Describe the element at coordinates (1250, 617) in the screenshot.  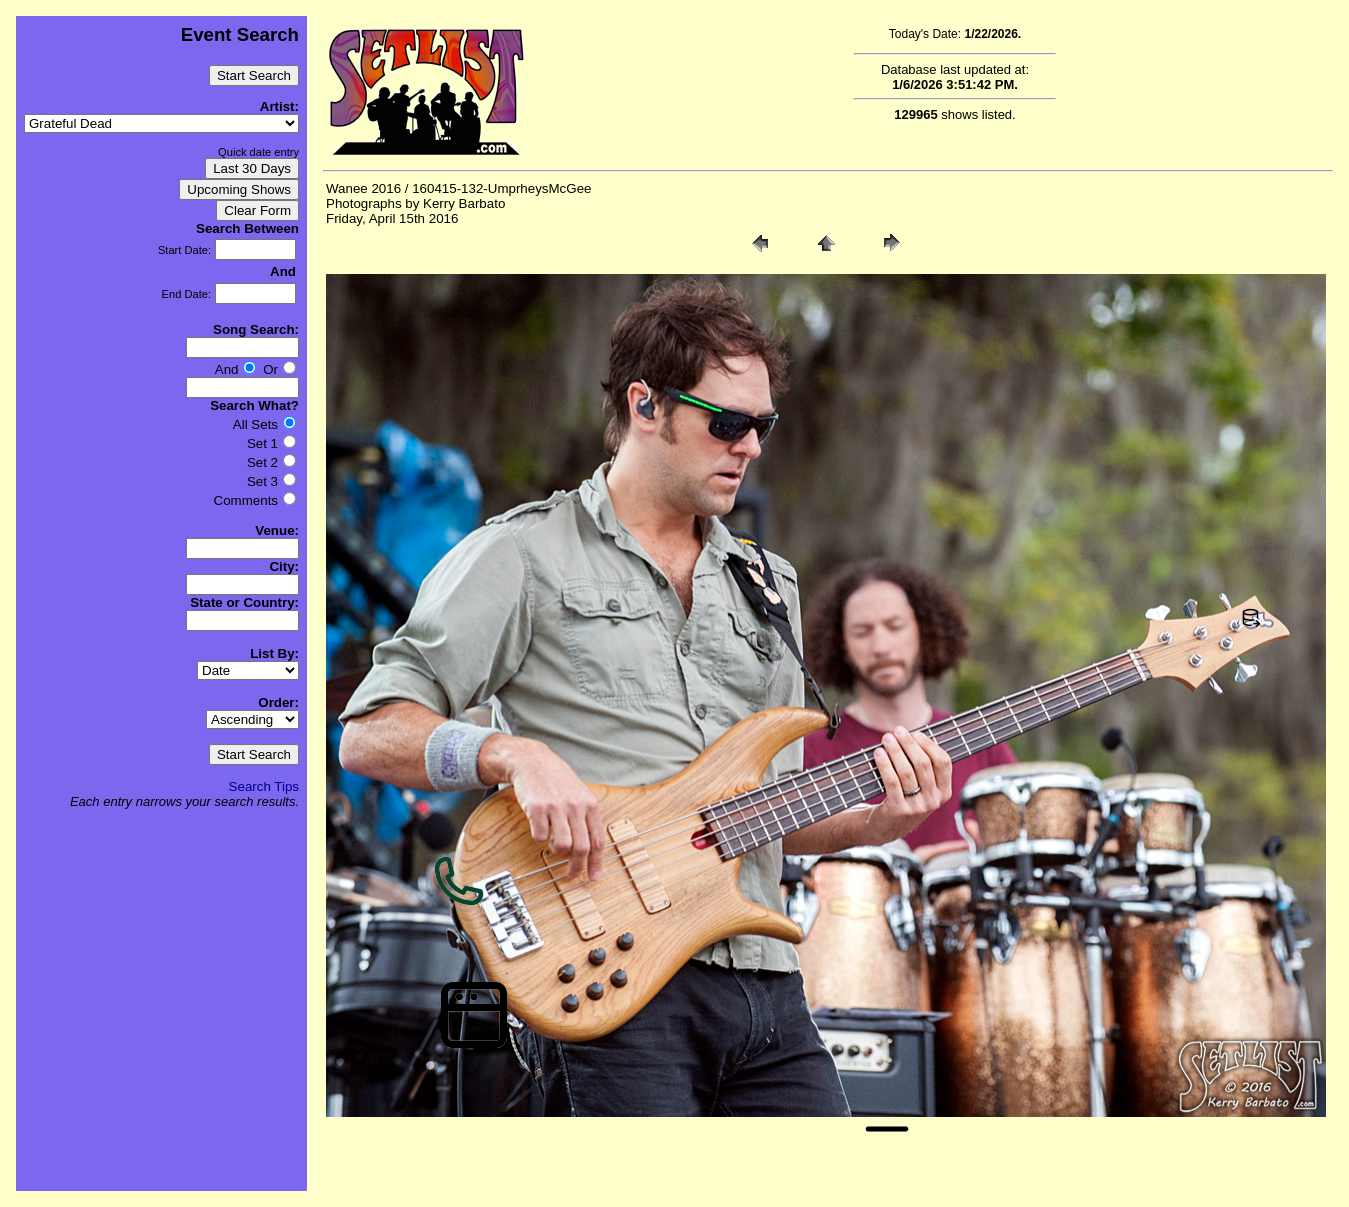
I see `export data from database` at that location.